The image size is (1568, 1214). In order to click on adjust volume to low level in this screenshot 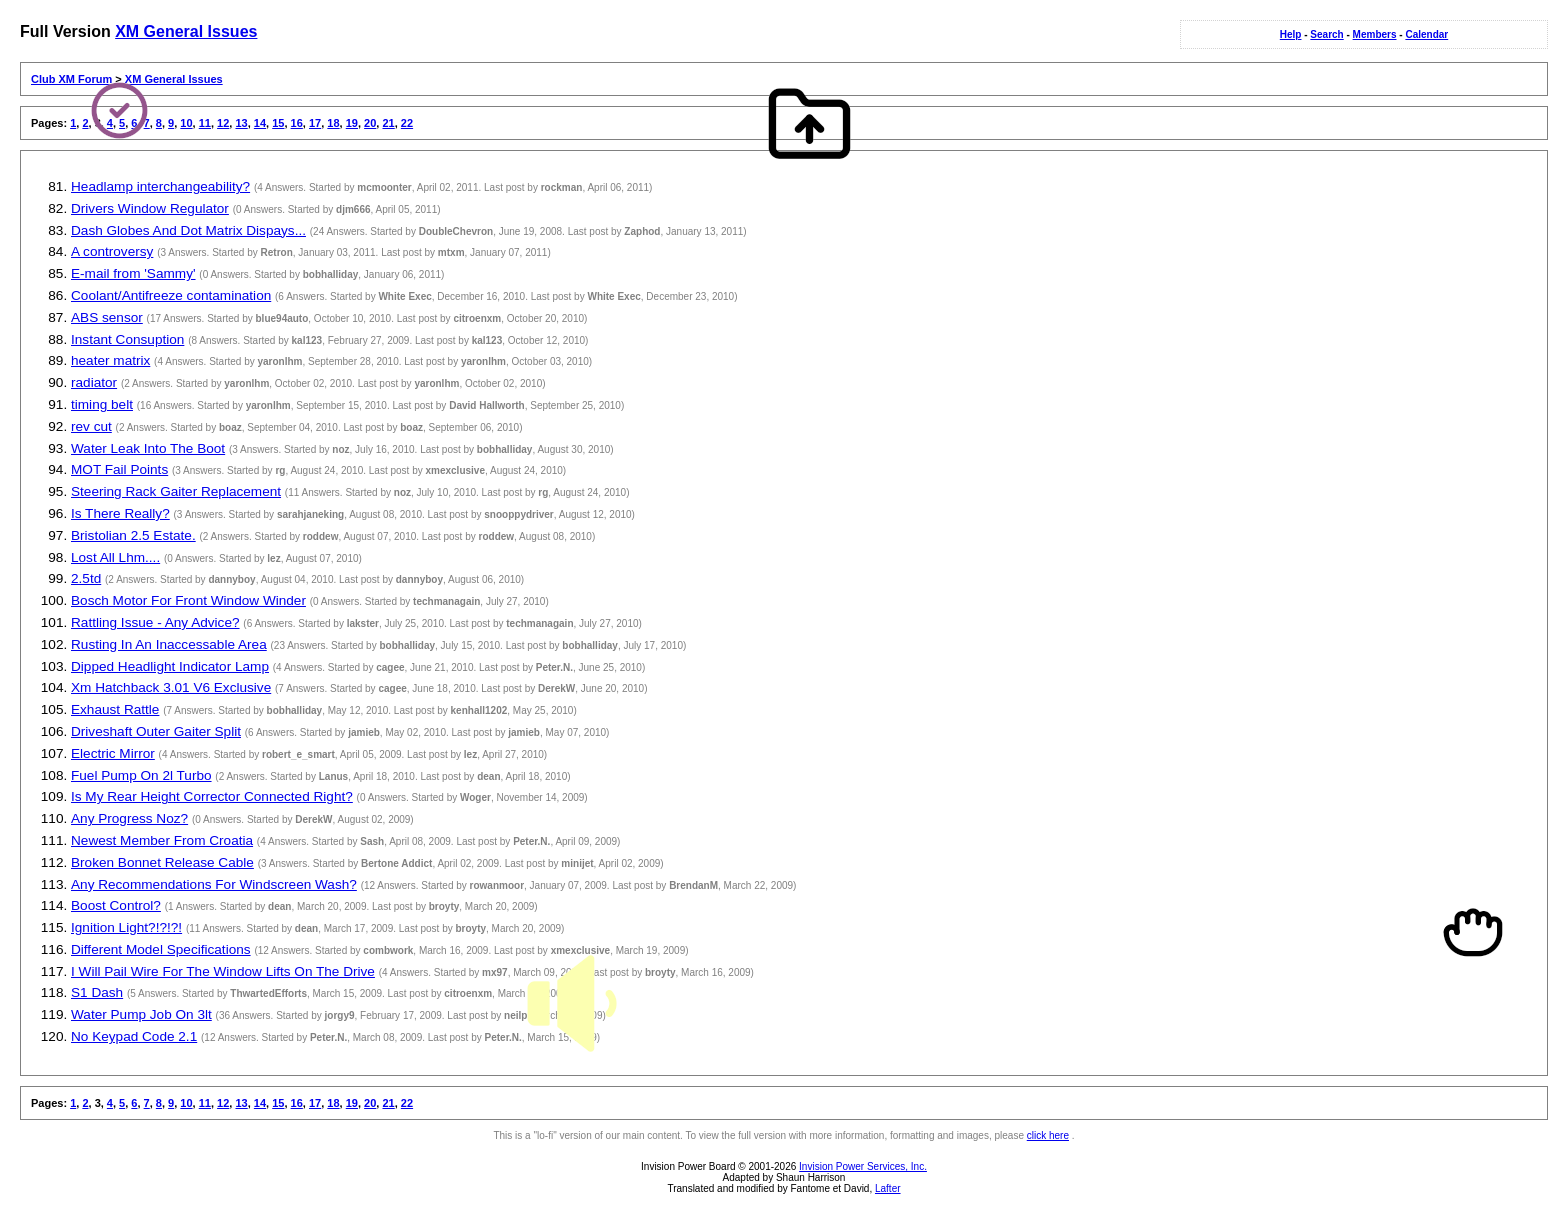, I will do `click(579, 1003)`.